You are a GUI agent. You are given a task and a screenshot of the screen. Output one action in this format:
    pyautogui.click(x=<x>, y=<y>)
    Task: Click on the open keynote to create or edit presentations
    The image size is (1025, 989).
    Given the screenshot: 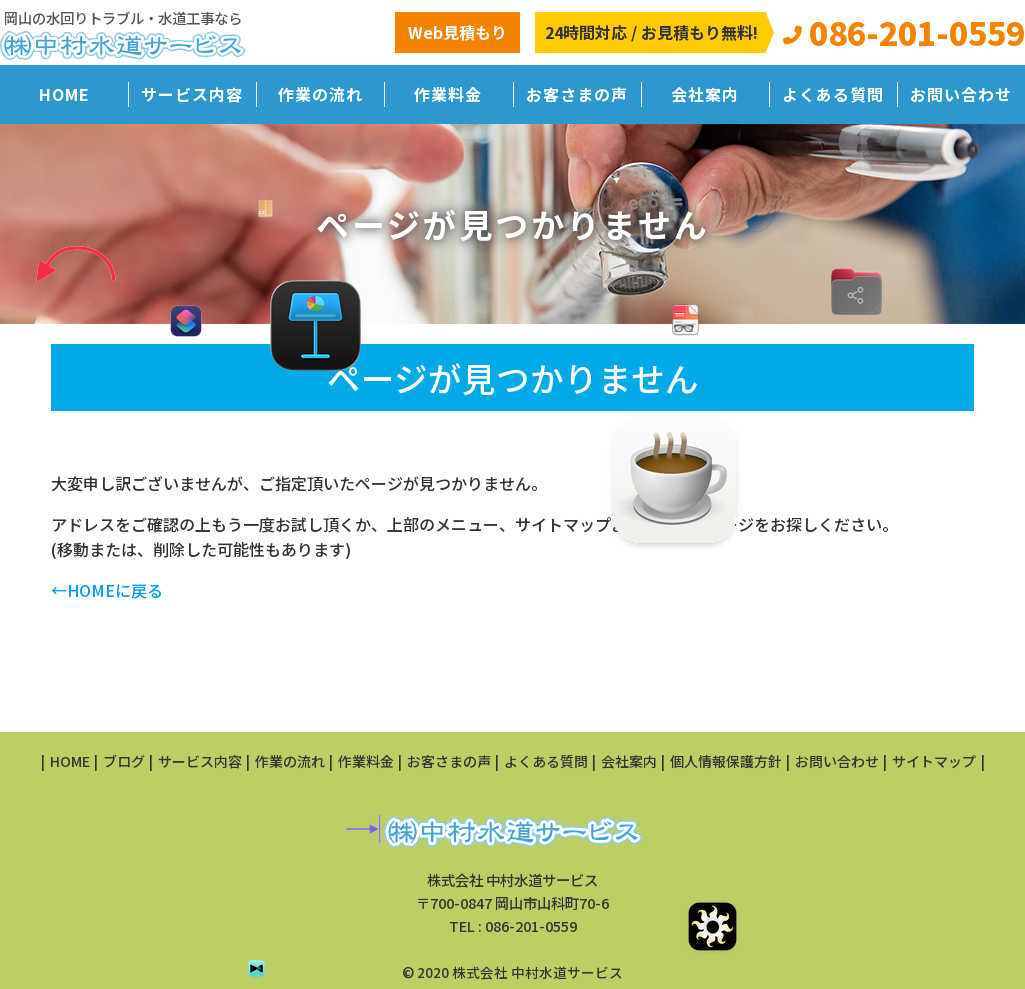 What is the action you would take?
    pyautogui.click(x=315, y=325)
    